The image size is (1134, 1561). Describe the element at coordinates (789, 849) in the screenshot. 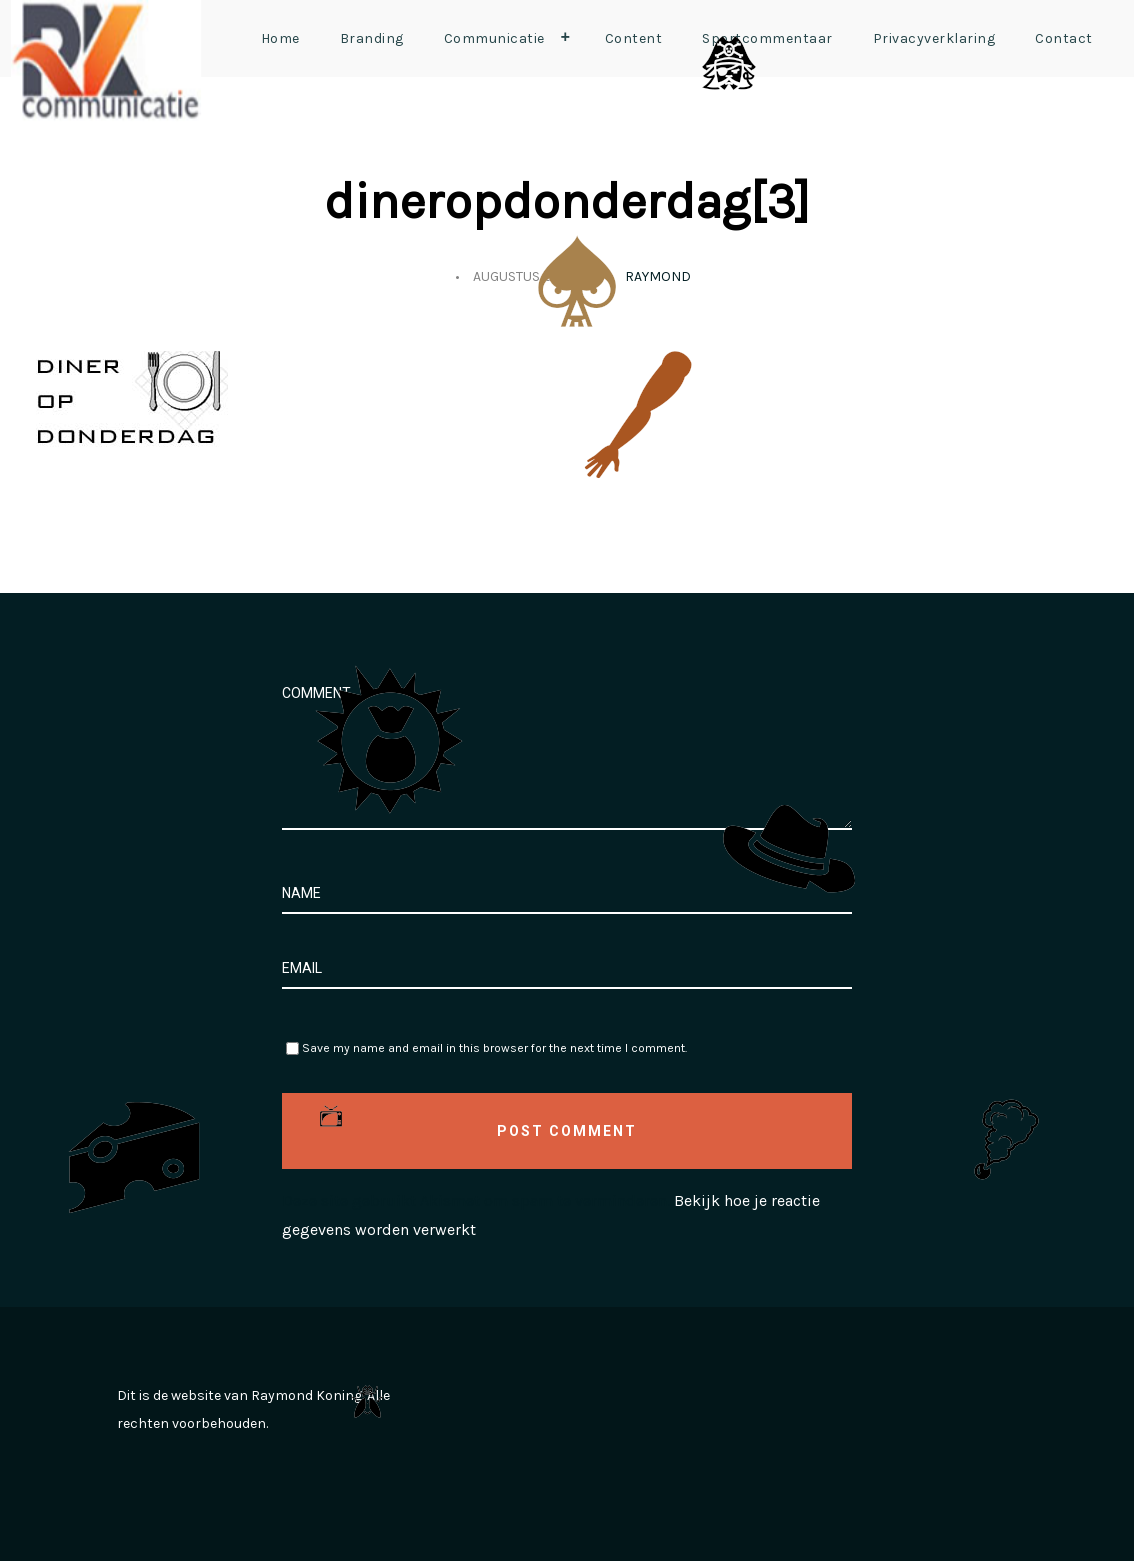

I see `select a detective or spy character` at that location.